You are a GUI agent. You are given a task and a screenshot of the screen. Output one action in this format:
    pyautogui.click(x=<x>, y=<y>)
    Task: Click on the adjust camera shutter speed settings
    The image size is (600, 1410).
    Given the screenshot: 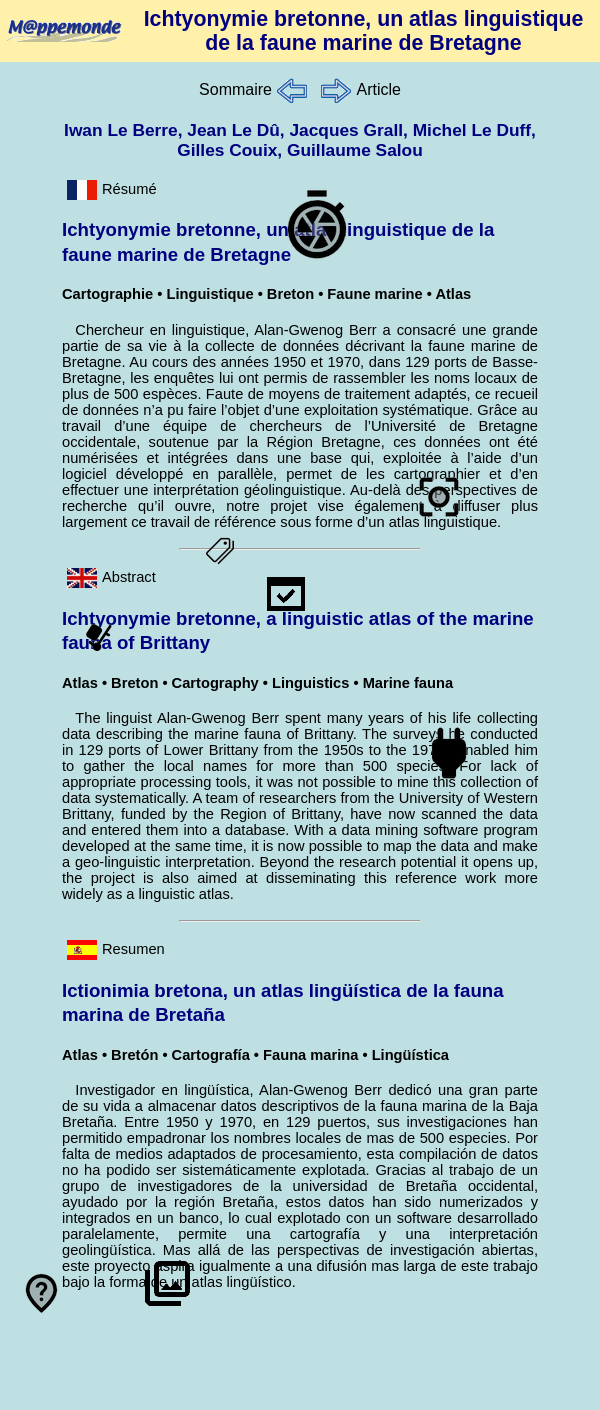 What is the action you would take?
    pyautogui.click(x=317, y=226)
    